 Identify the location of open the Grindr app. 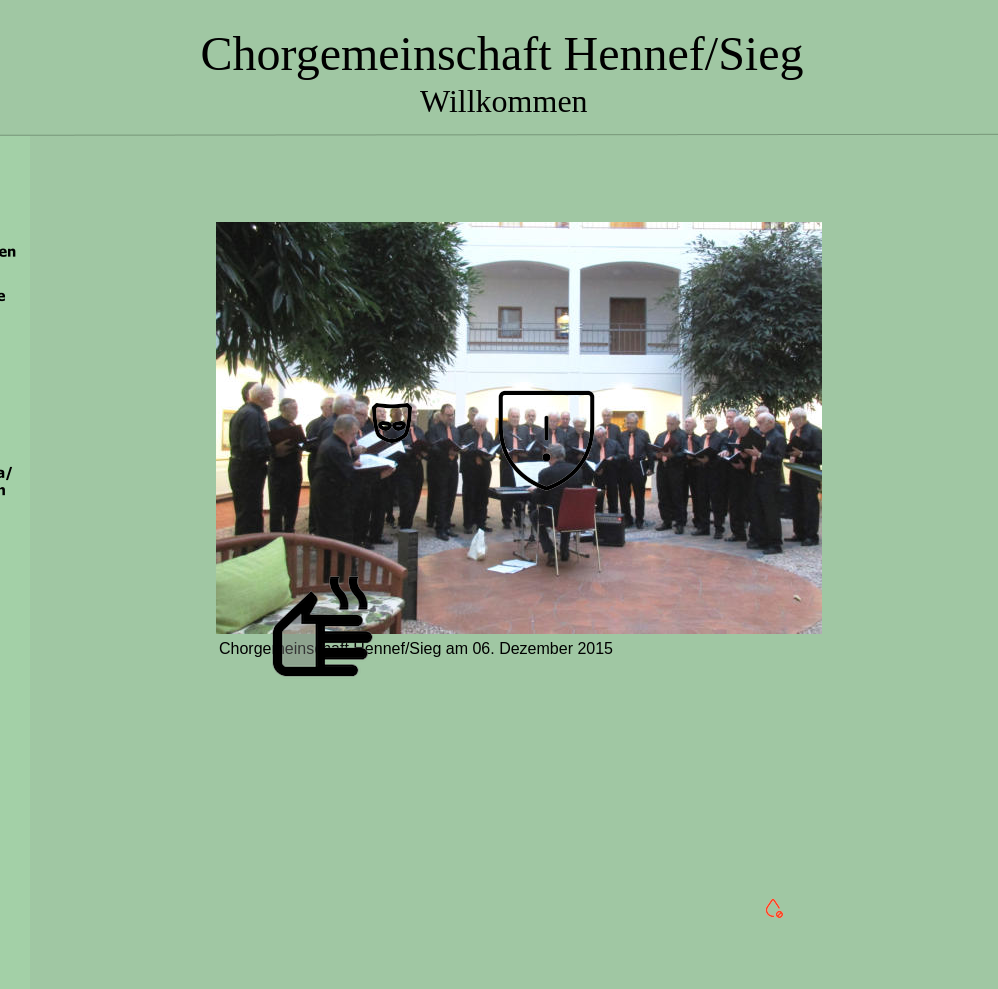
(392, 423).